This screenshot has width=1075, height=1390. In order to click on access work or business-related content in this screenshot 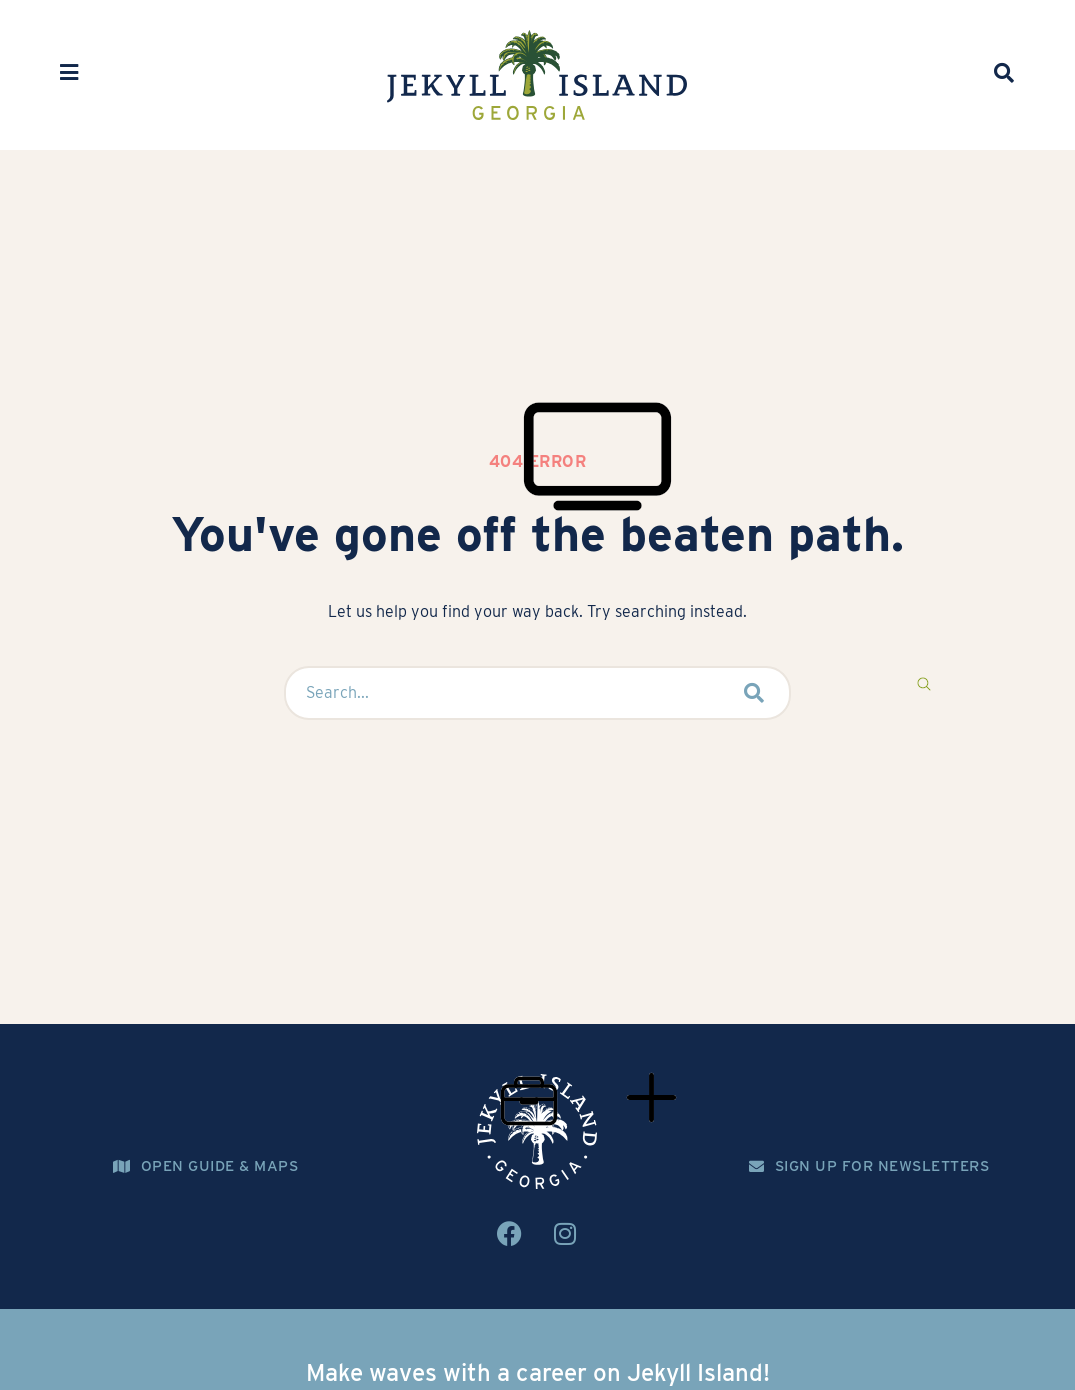, I will do `click(529, 1101)`.